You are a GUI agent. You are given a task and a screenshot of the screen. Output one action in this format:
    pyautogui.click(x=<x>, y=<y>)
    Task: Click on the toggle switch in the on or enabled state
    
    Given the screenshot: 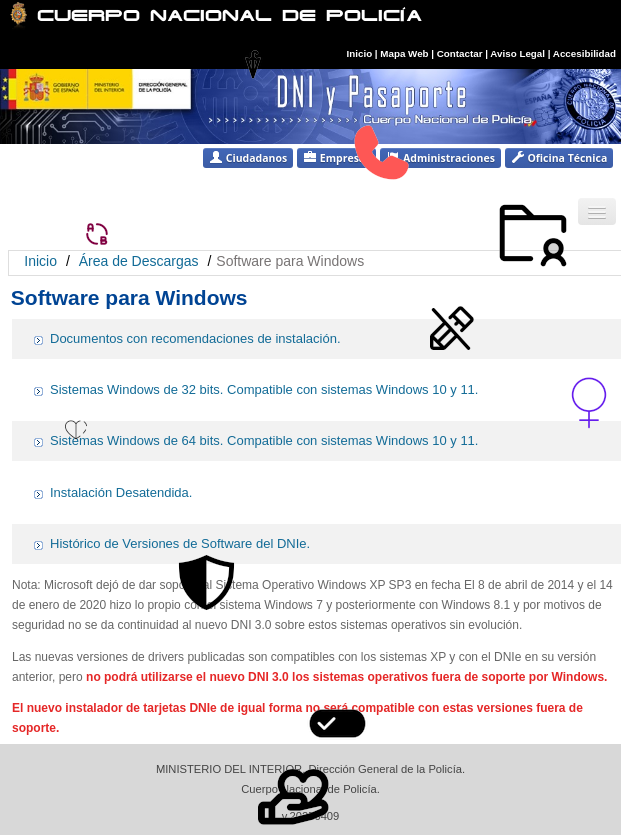 What is the action you would take?
    pyautogui.click(x=337, y=723)
    